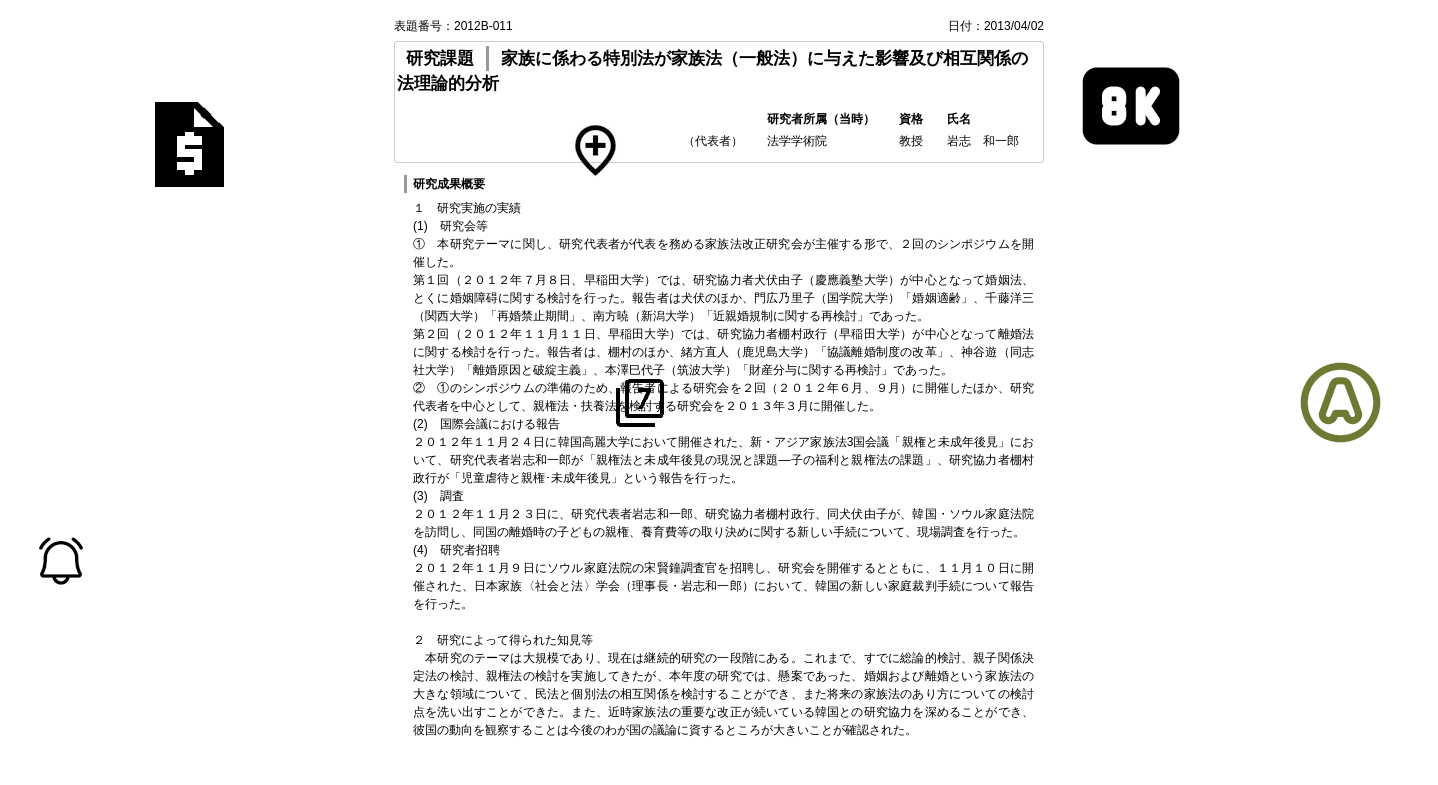 Image resolution: width=1438 pixels, height=785 pixels. Describe the element at coordinates (640, 403) in the screenshot. I see `indicates 7 items or notifications` at that location.